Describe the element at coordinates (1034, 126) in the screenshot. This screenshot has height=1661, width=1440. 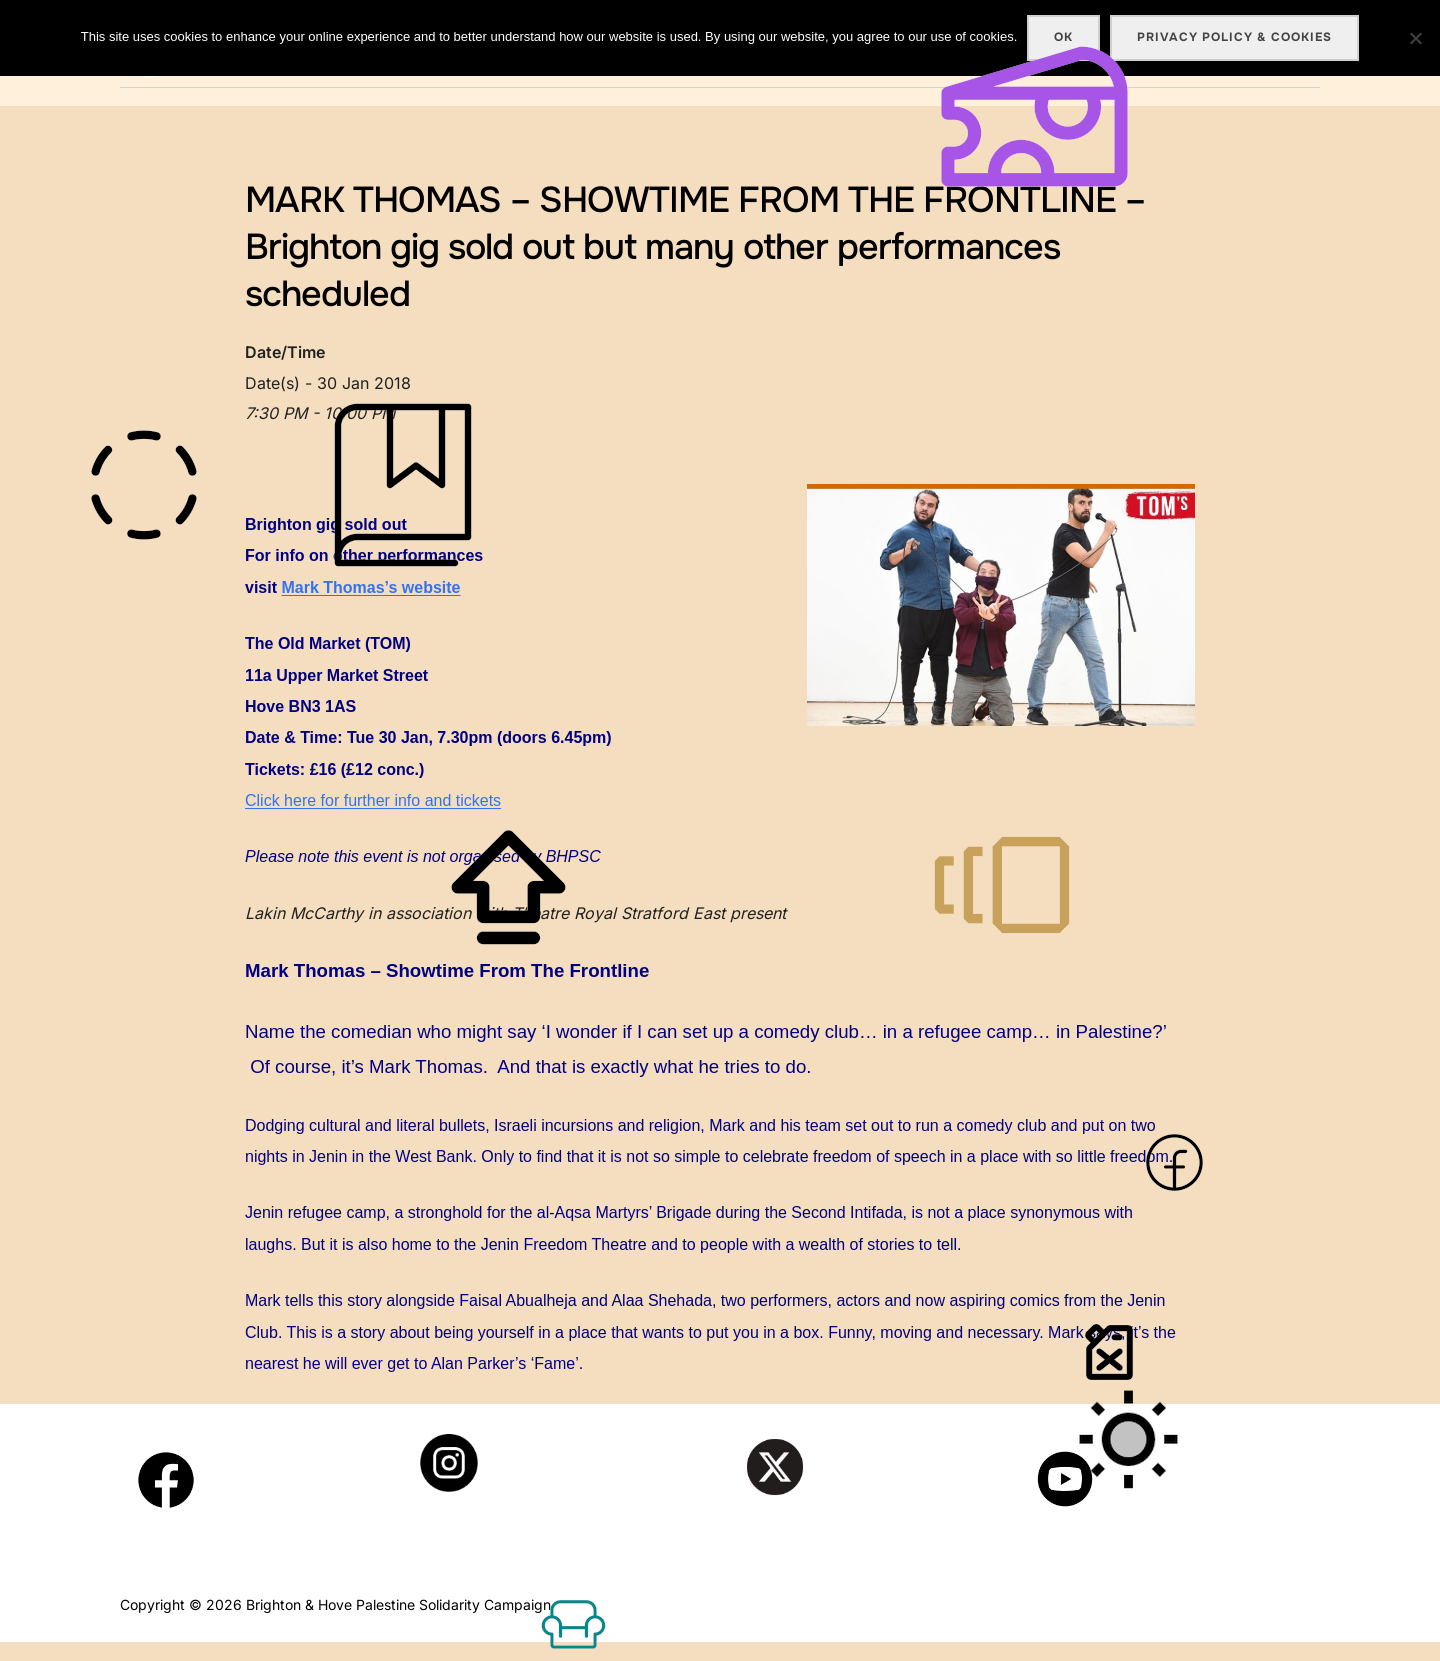
I see `cheese or dairy product category` at that location.